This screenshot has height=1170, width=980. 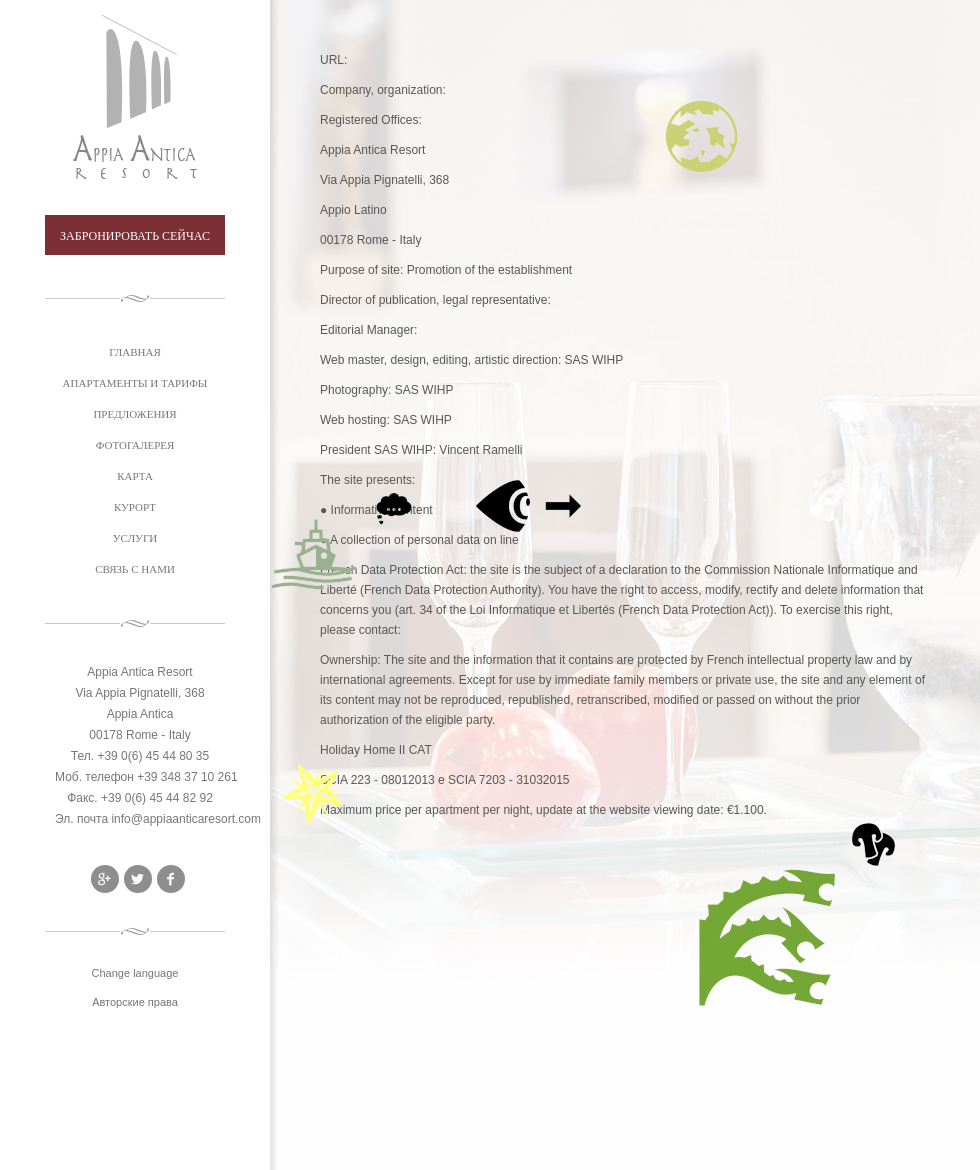 I want to click on indicates thinking or processing in progress, so click(x=394, y=508).